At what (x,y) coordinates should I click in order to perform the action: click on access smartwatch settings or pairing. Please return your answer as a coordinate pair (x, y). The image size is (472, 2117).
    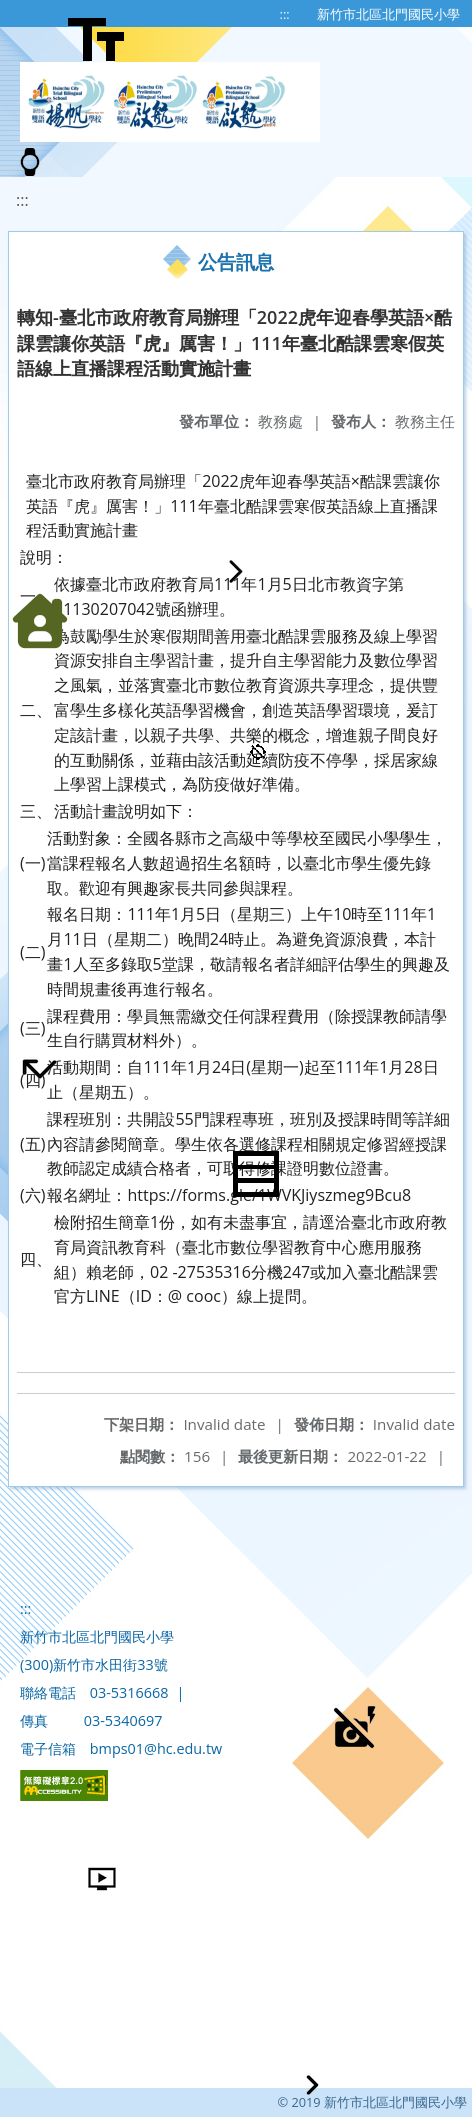
    Looking at the image, I should click on (30, 162).